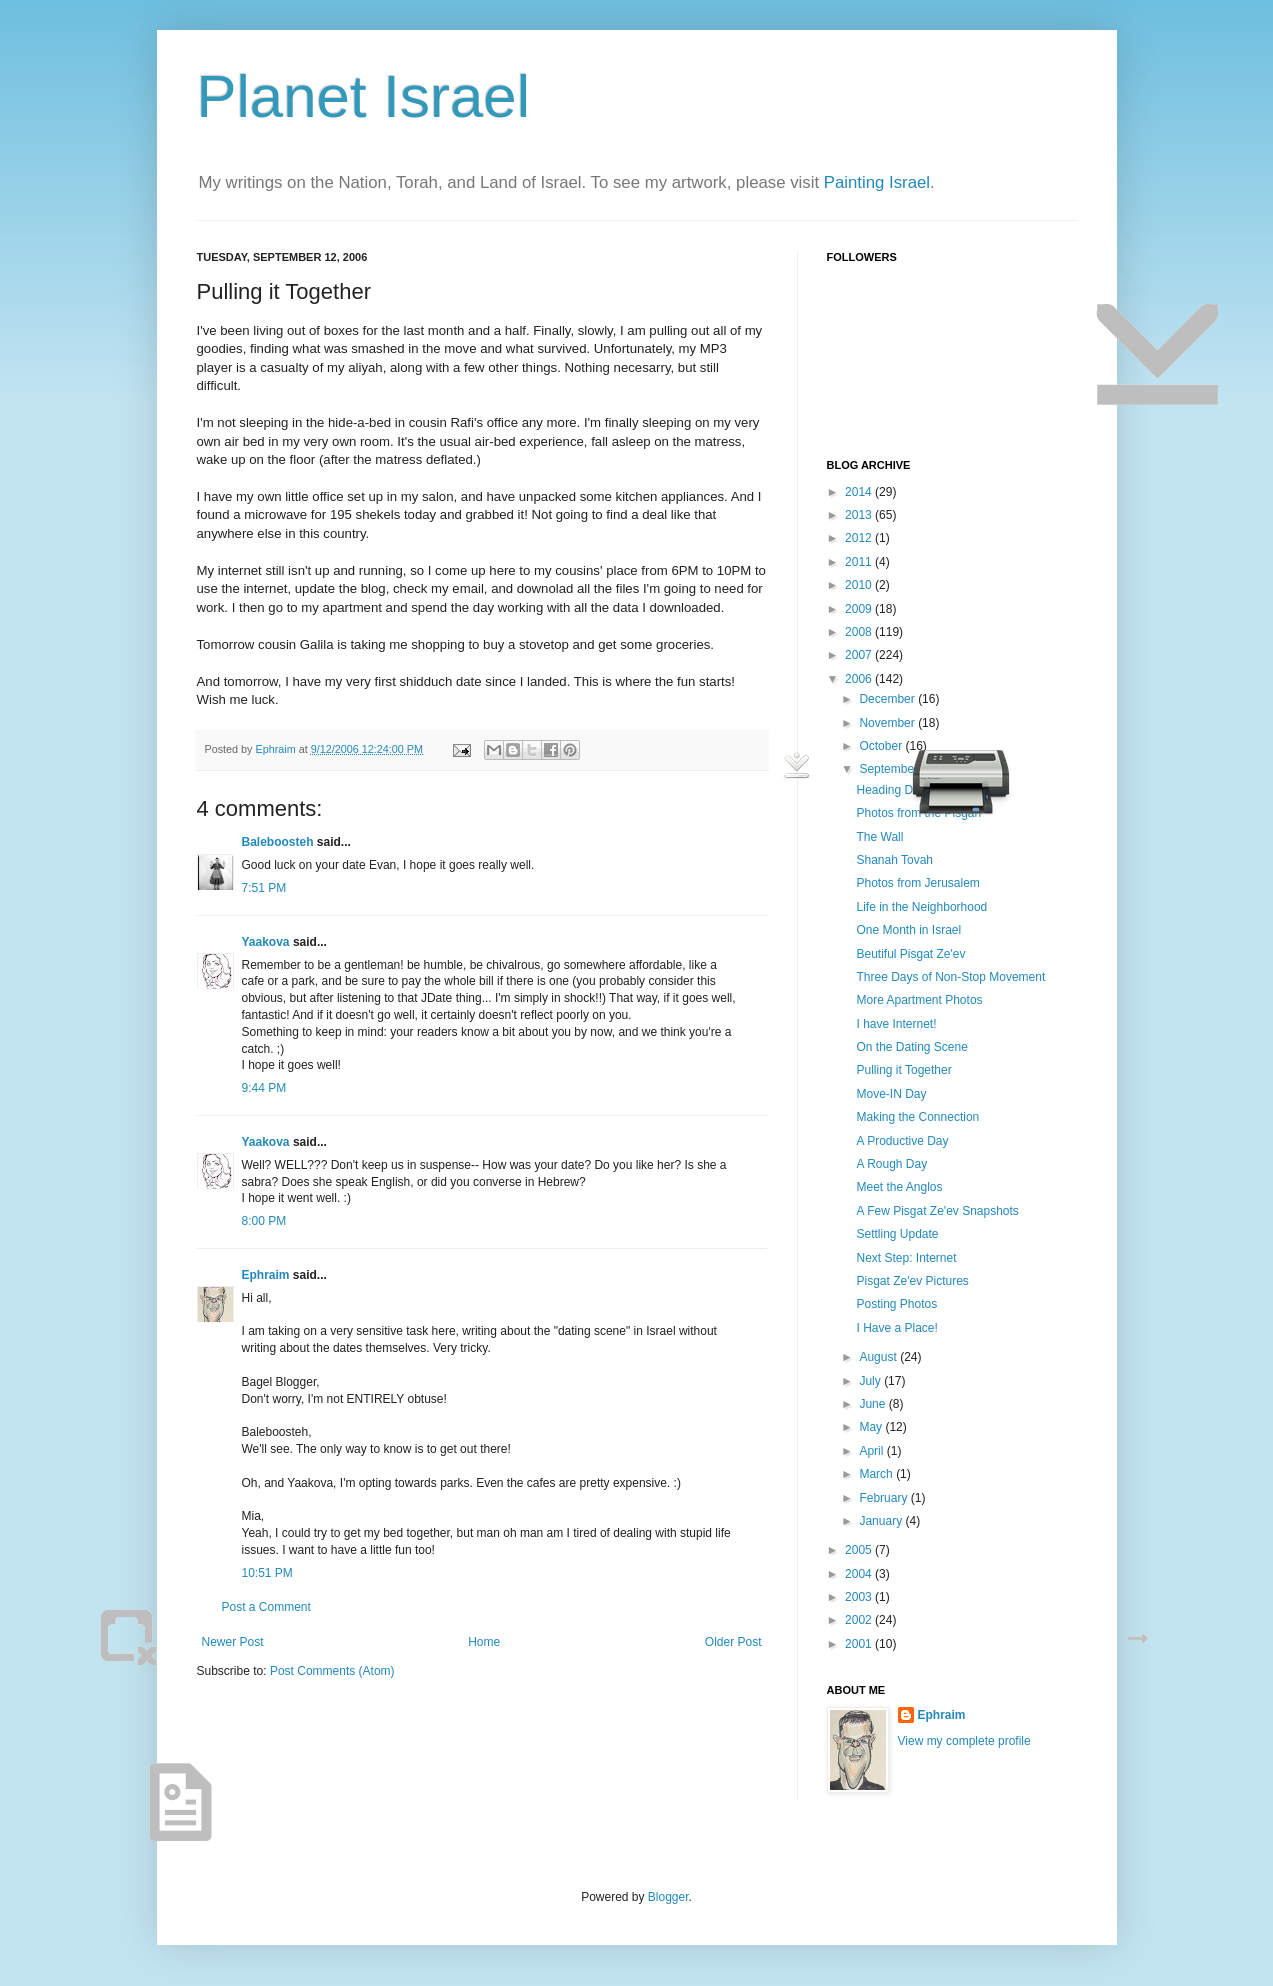  What do you see at coordinates (126, 1635) in the screenshot?
I see `indicates wired network connection is offline` at bounding box center [126, 1635].